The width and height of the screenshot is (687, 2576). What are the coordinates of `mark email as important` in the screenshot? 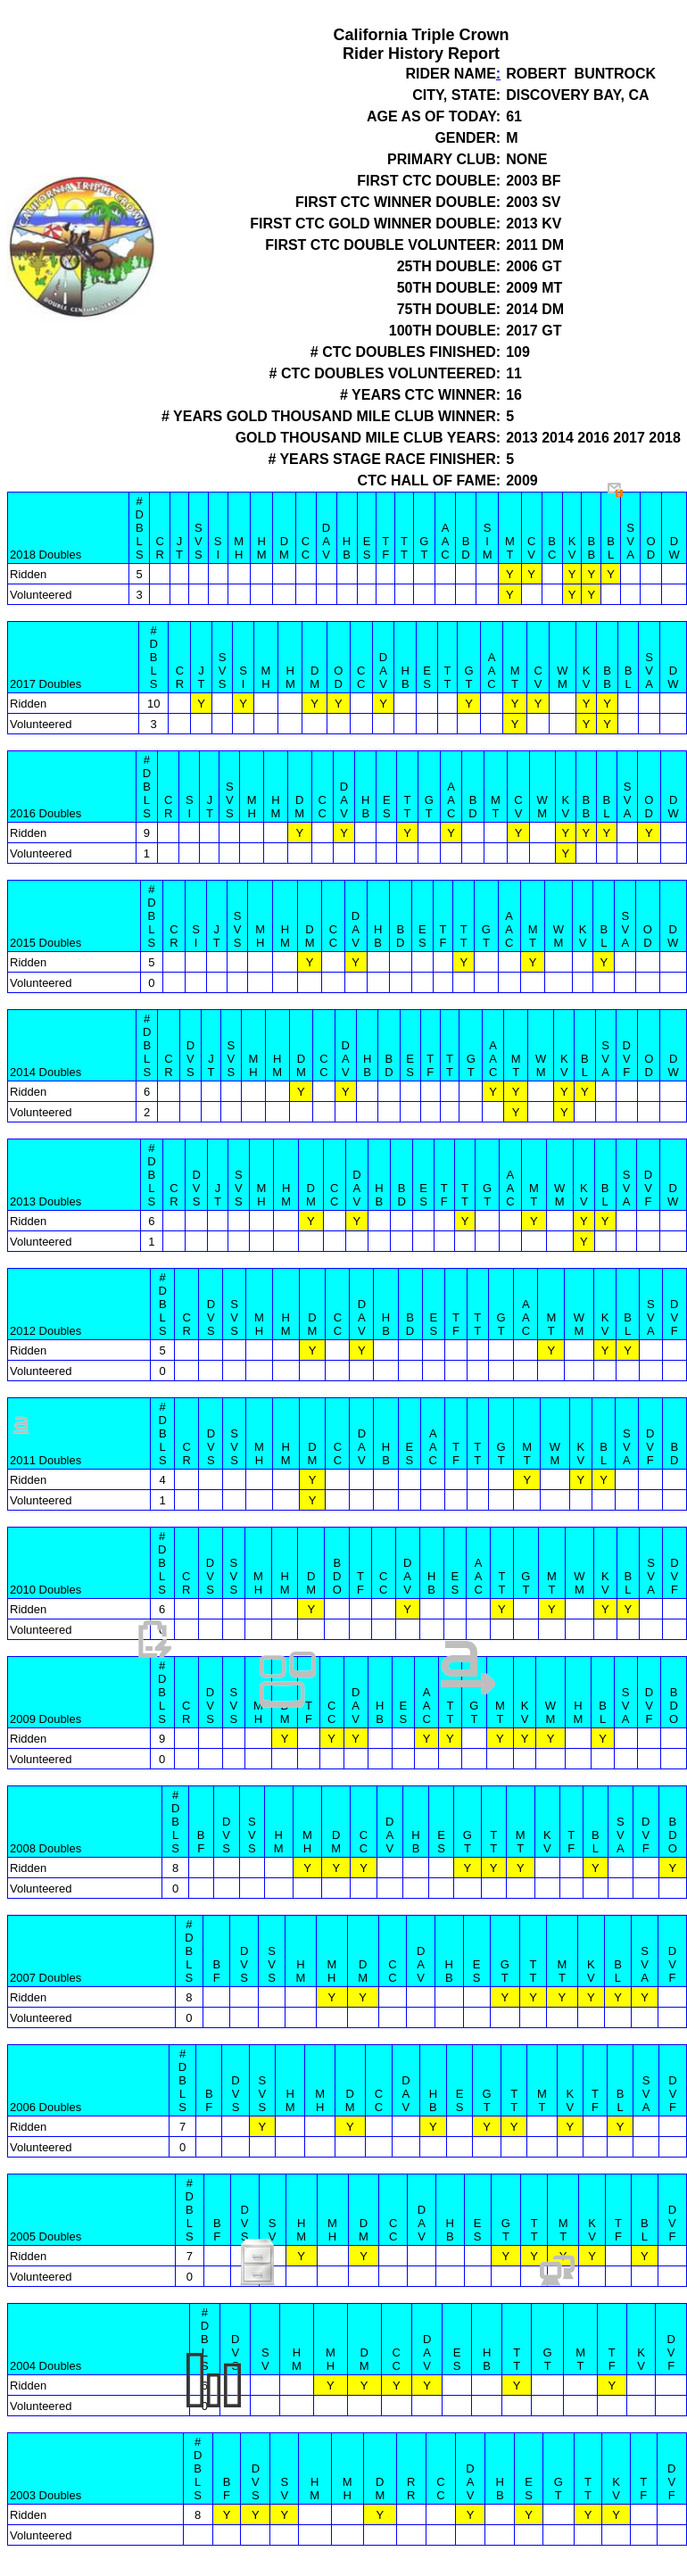 It's located at (615, 489).